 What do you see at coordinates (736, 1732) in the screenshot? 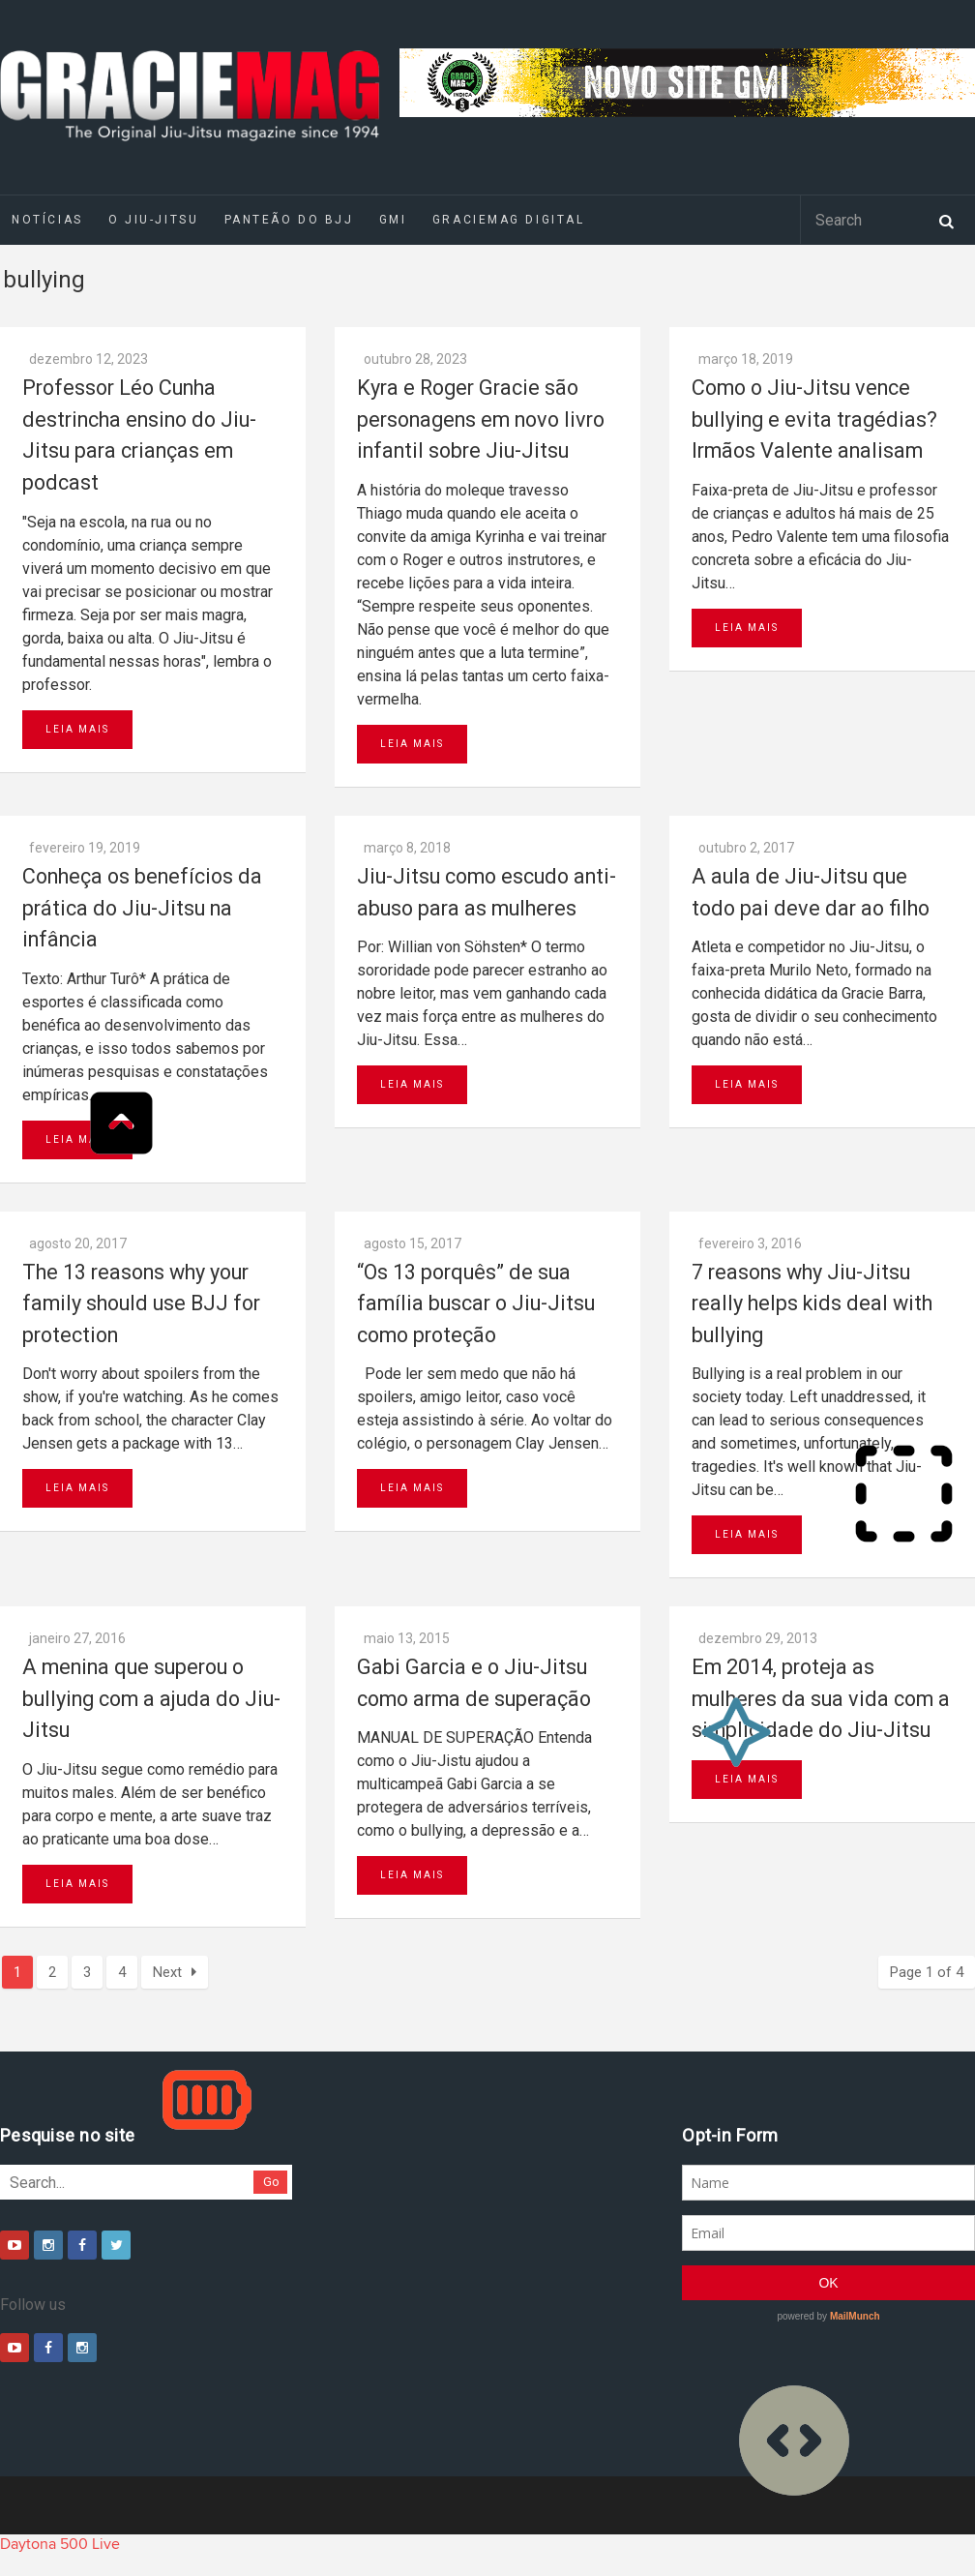
I see `add a sparkle or highlight effect` at bounding box center [736, 1732].